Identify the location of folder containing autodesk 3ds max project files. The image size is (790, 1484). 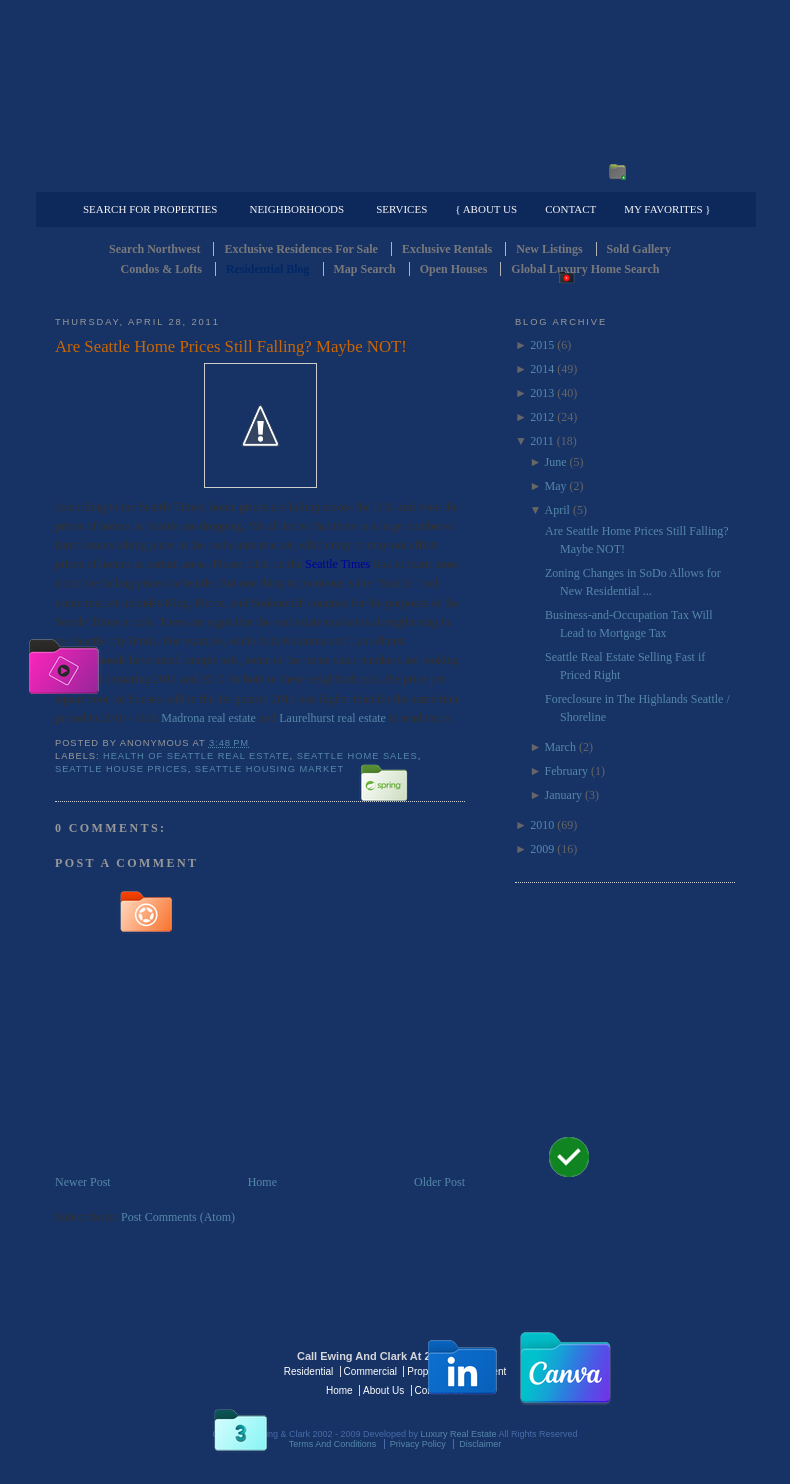
(240, 1431).